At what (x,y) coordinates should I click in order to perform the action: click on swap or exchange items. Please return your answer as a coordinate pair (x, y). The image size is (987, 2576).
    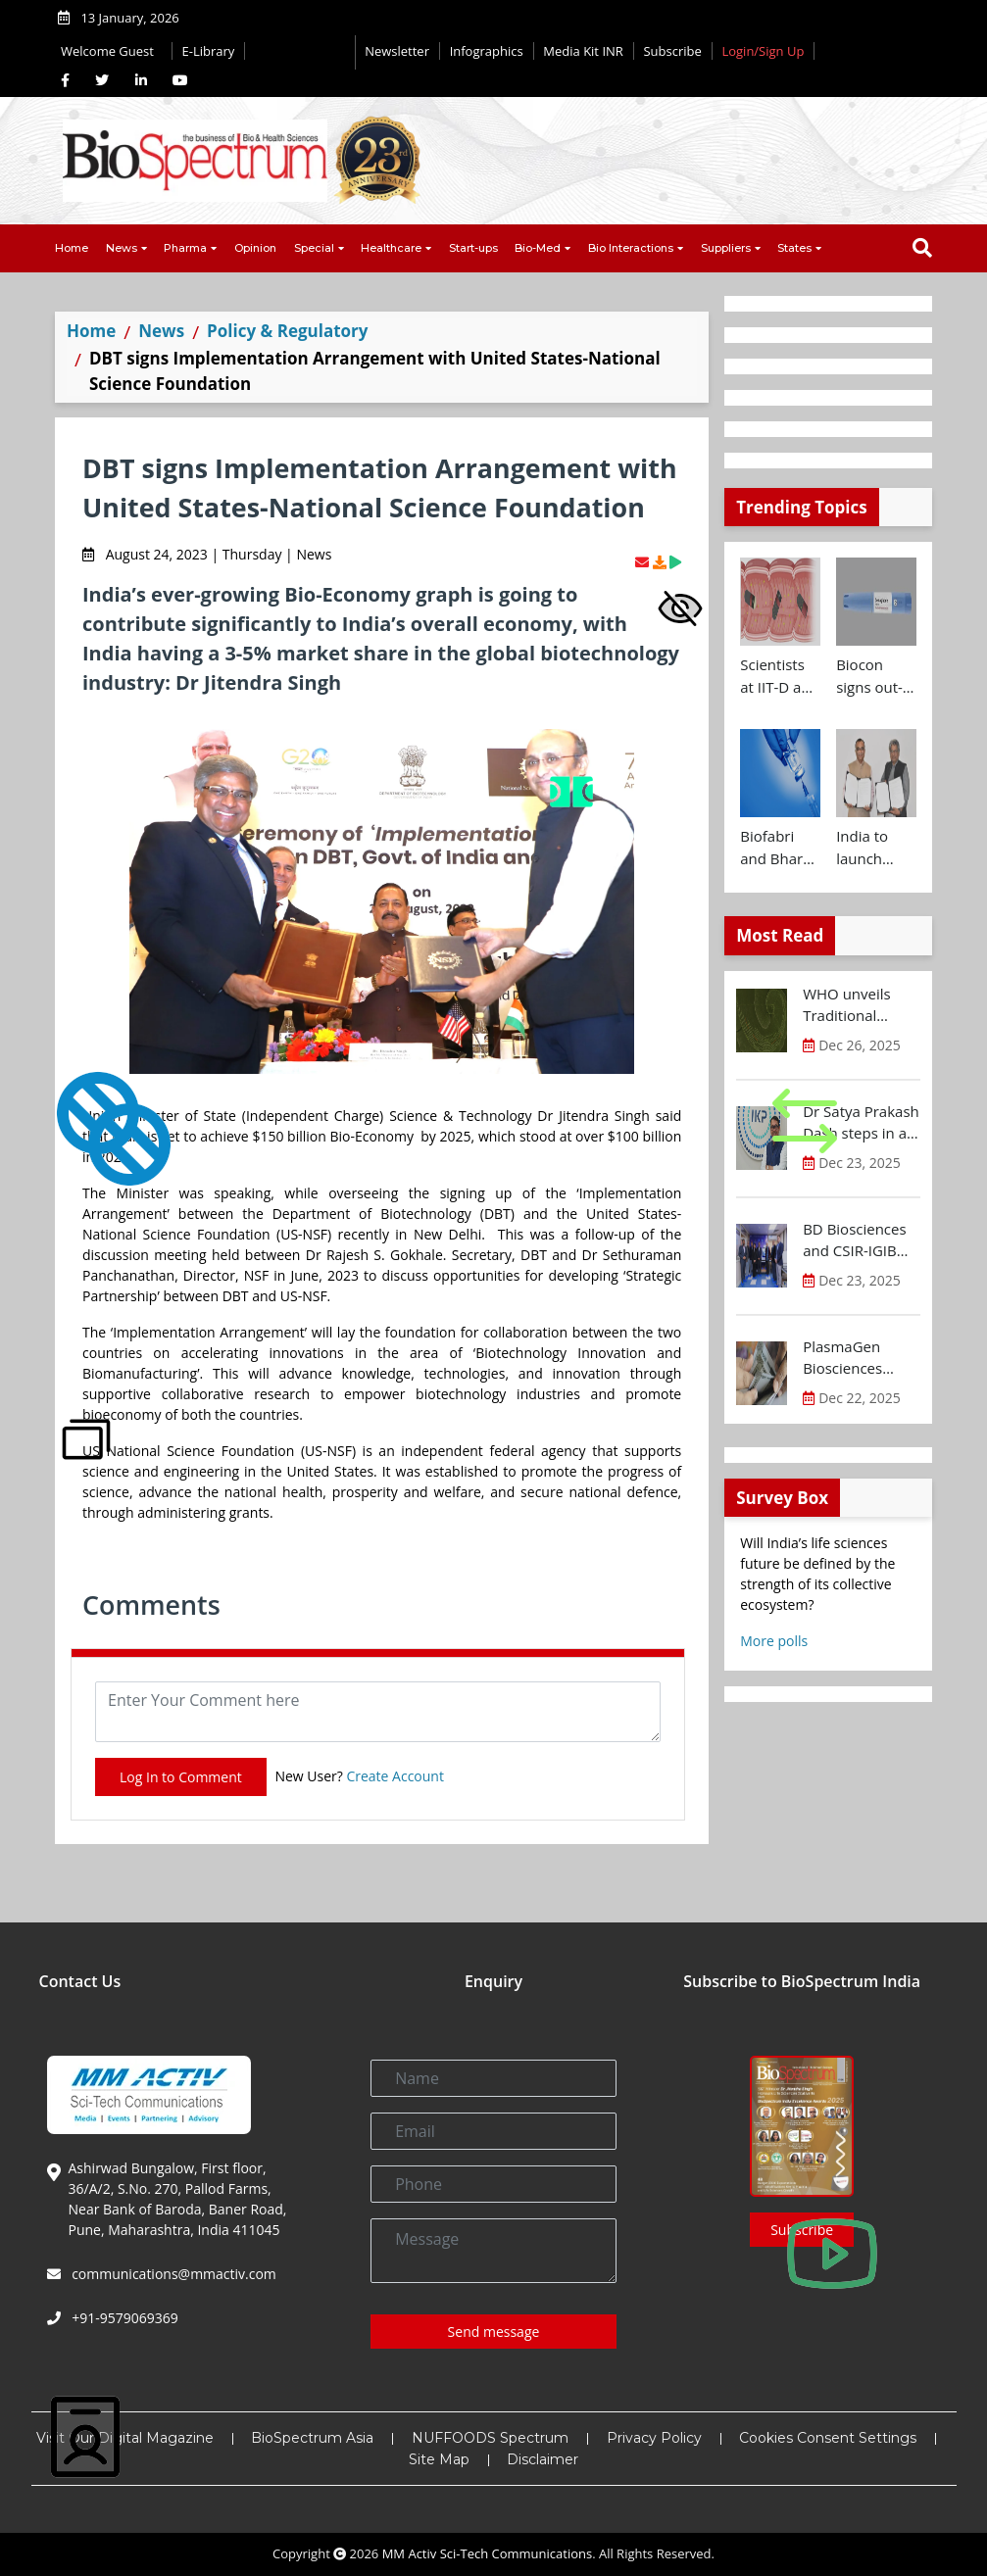
    Looking at the image, I should click on (805, 1121).